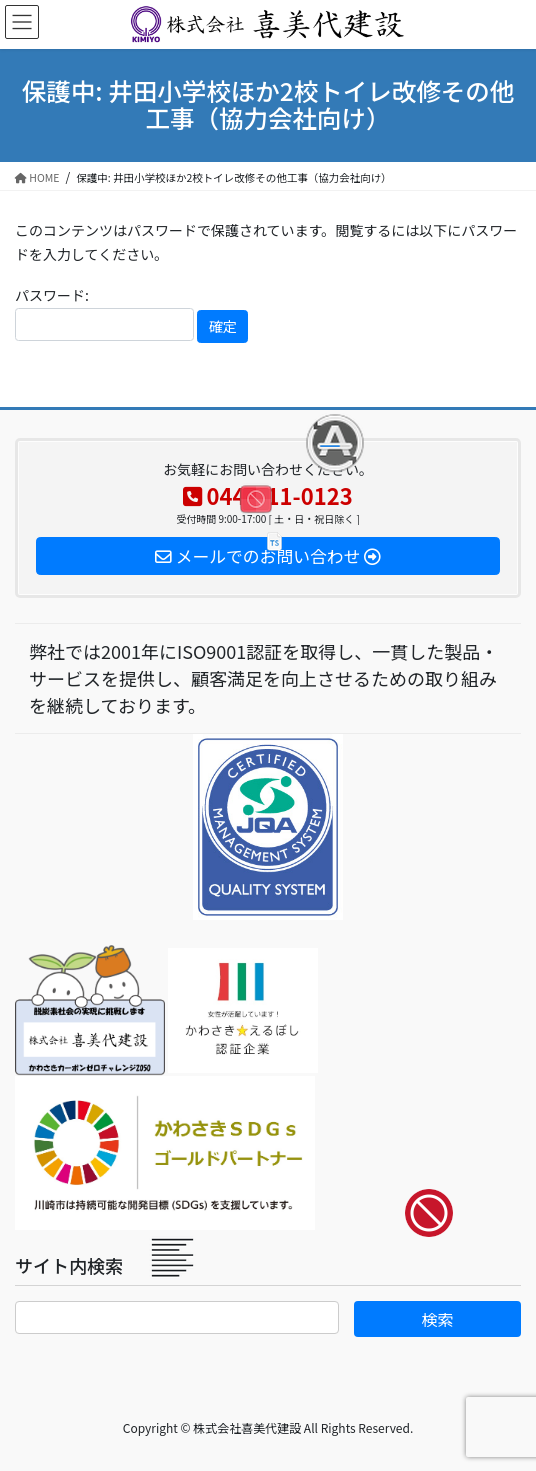 The width and height of the screenshot is (536, 1471). Describe the element at coordinates (274, 541) in the screenshot. I see `a typescript source code file` at that location.